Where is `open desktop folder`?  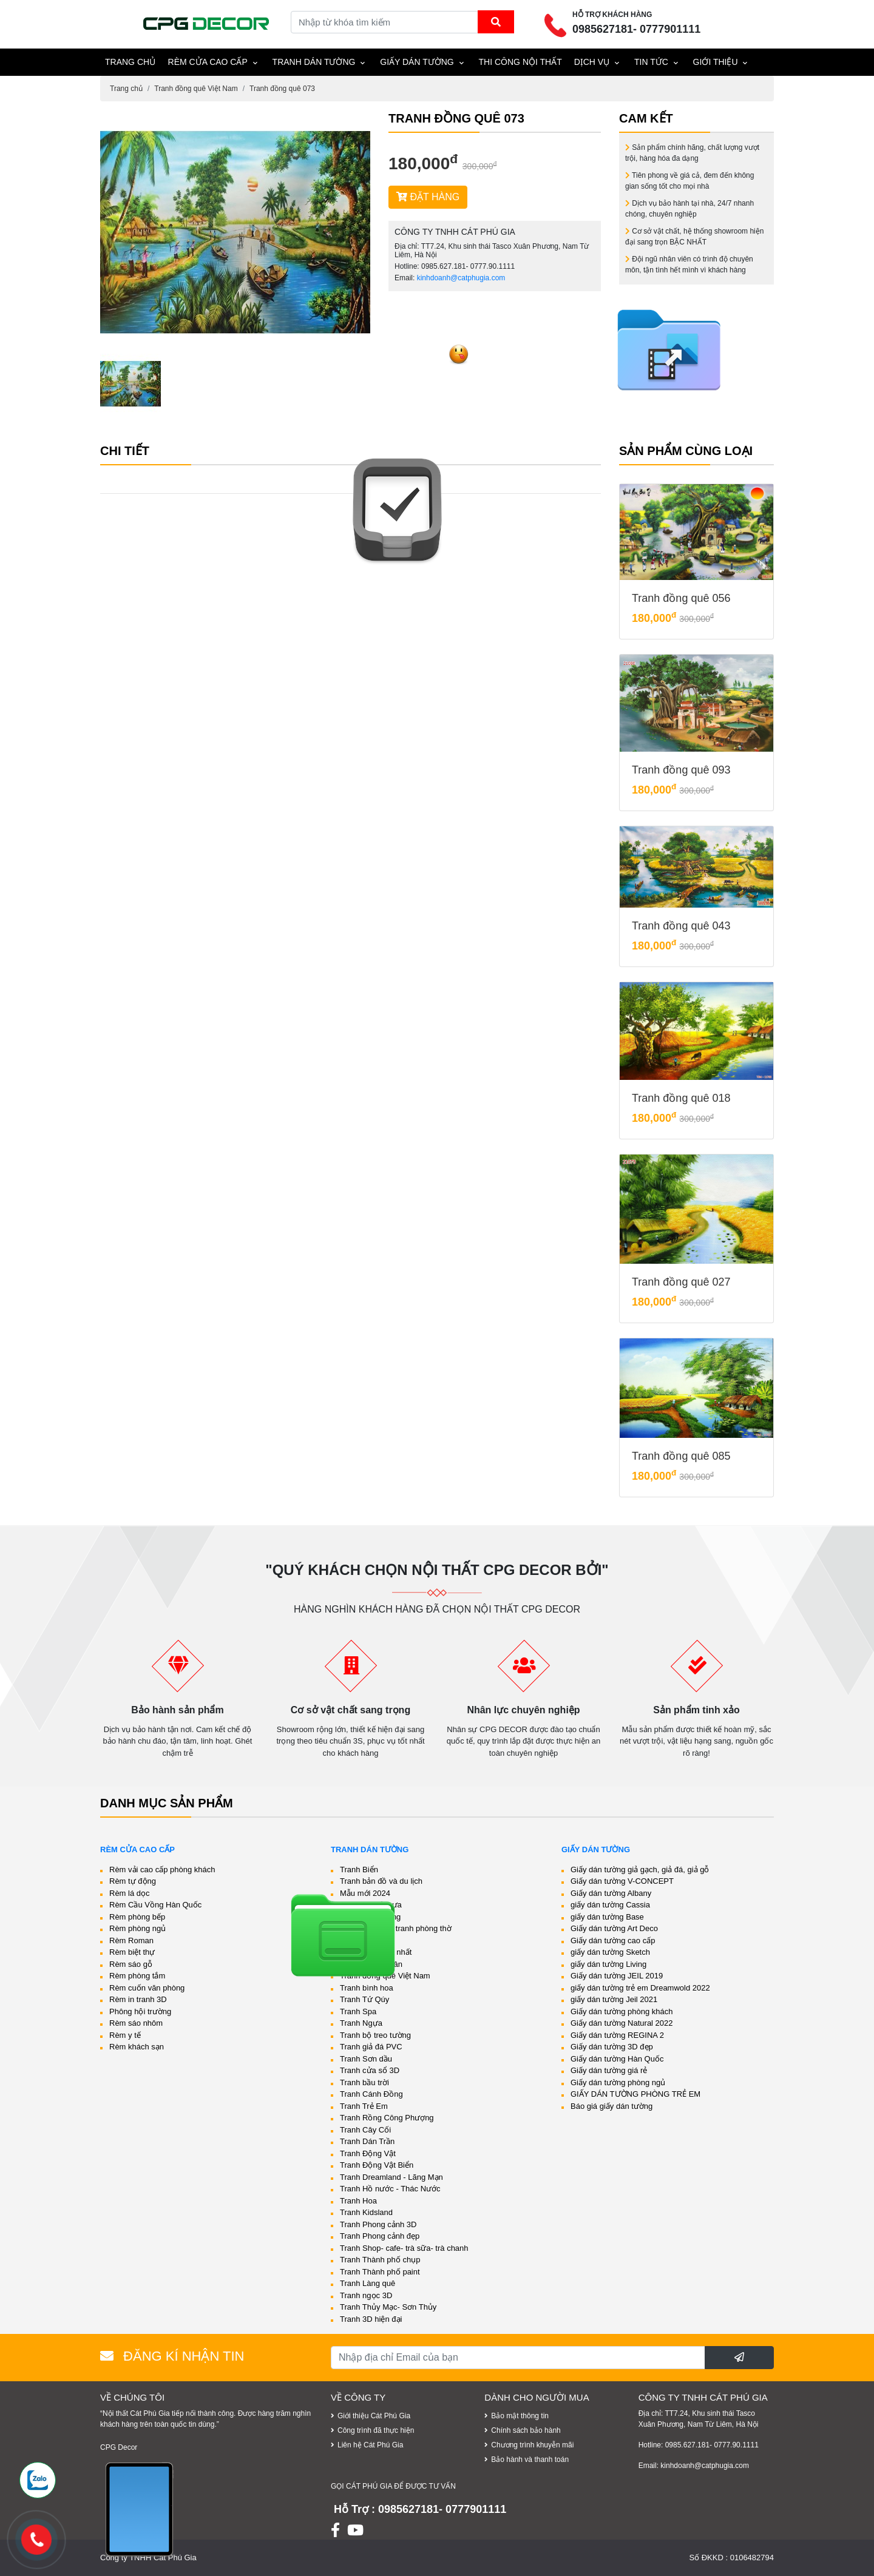 open desktop folder is located at coordinates (343, 1935).